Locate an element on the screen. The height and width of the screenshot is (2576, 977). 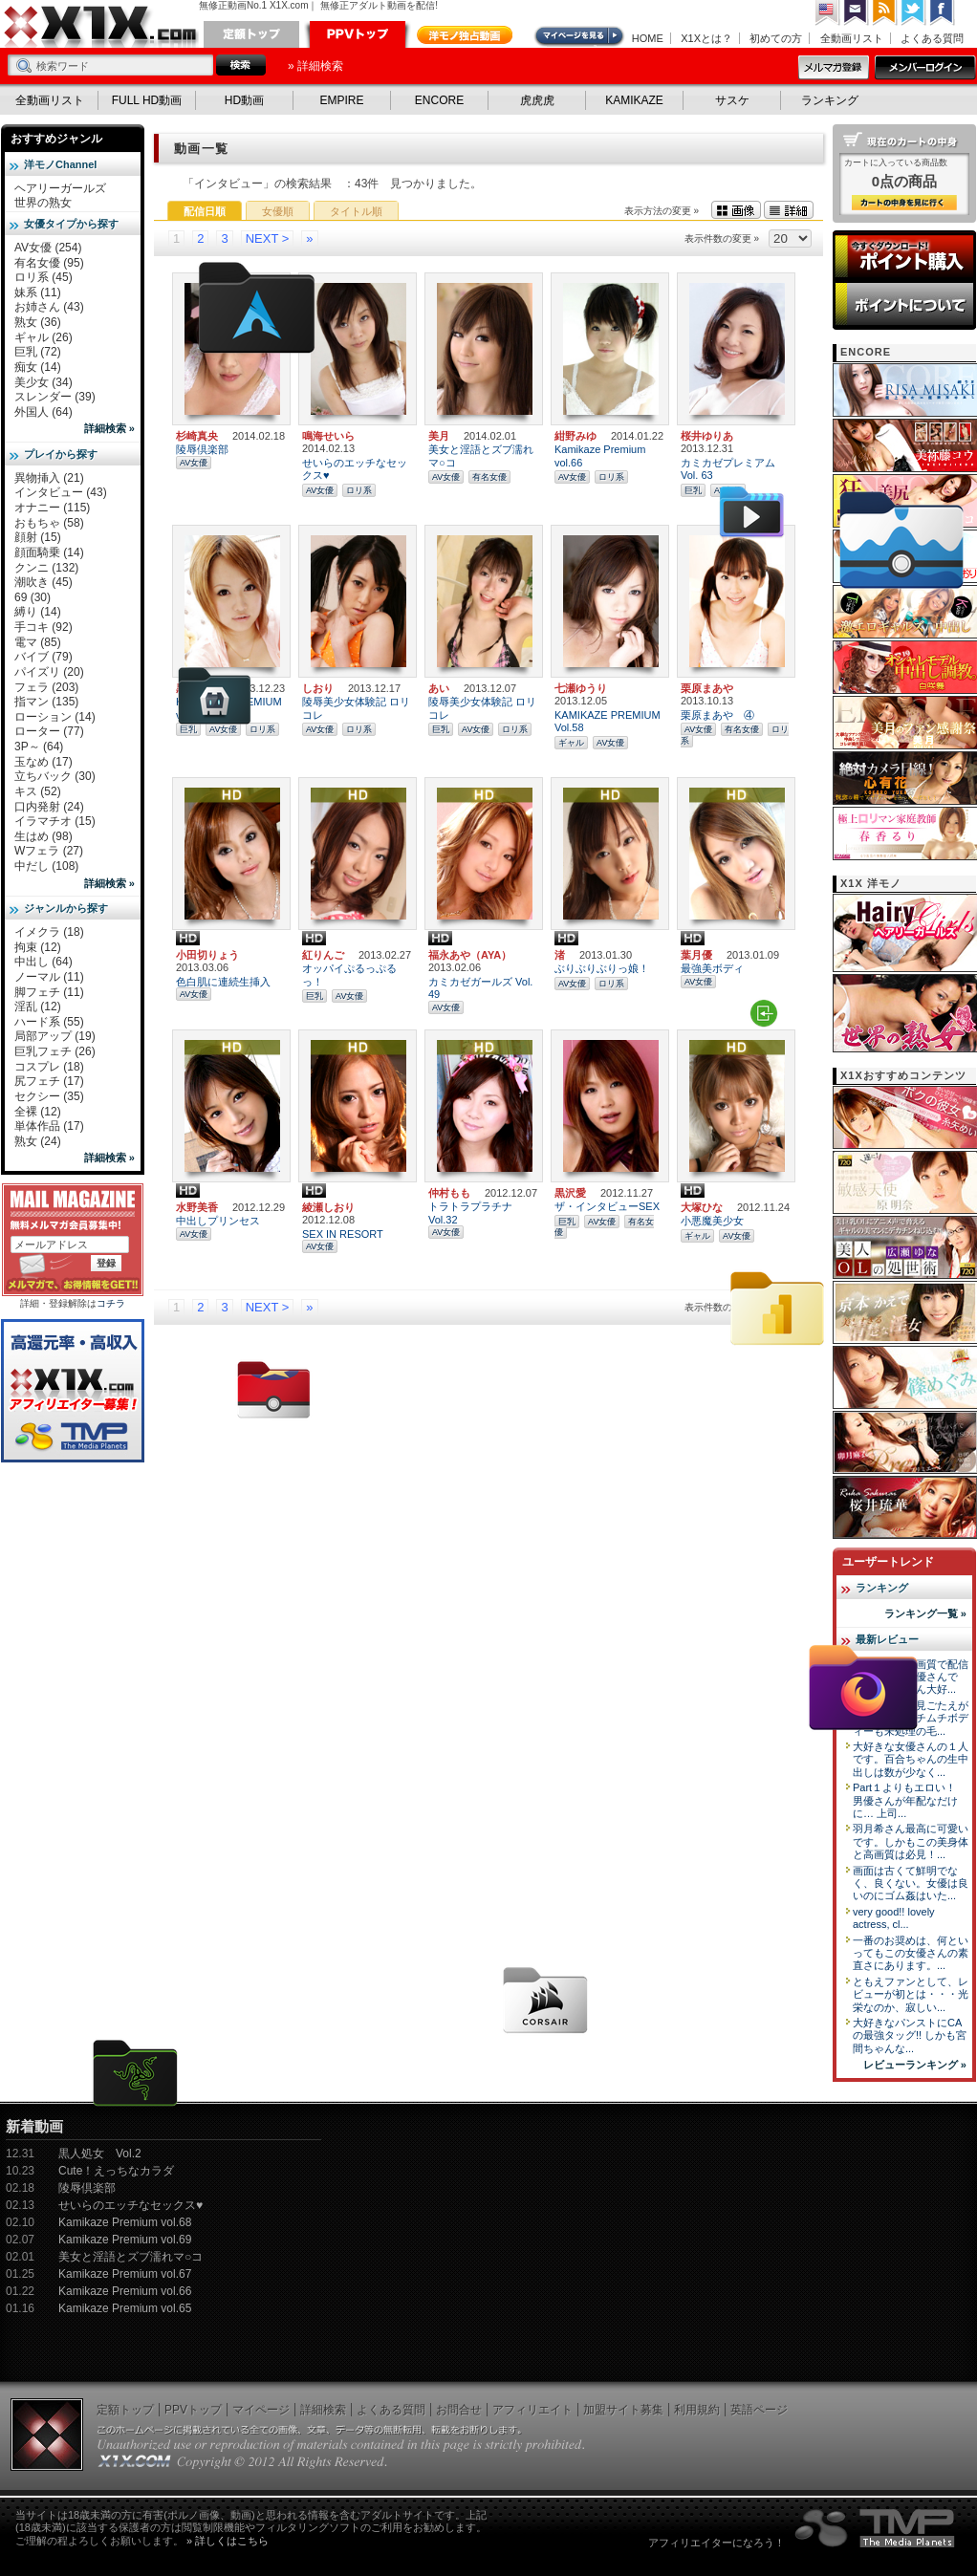
folder for pokémon dive ball themed content is located at coordinates (901, 543).